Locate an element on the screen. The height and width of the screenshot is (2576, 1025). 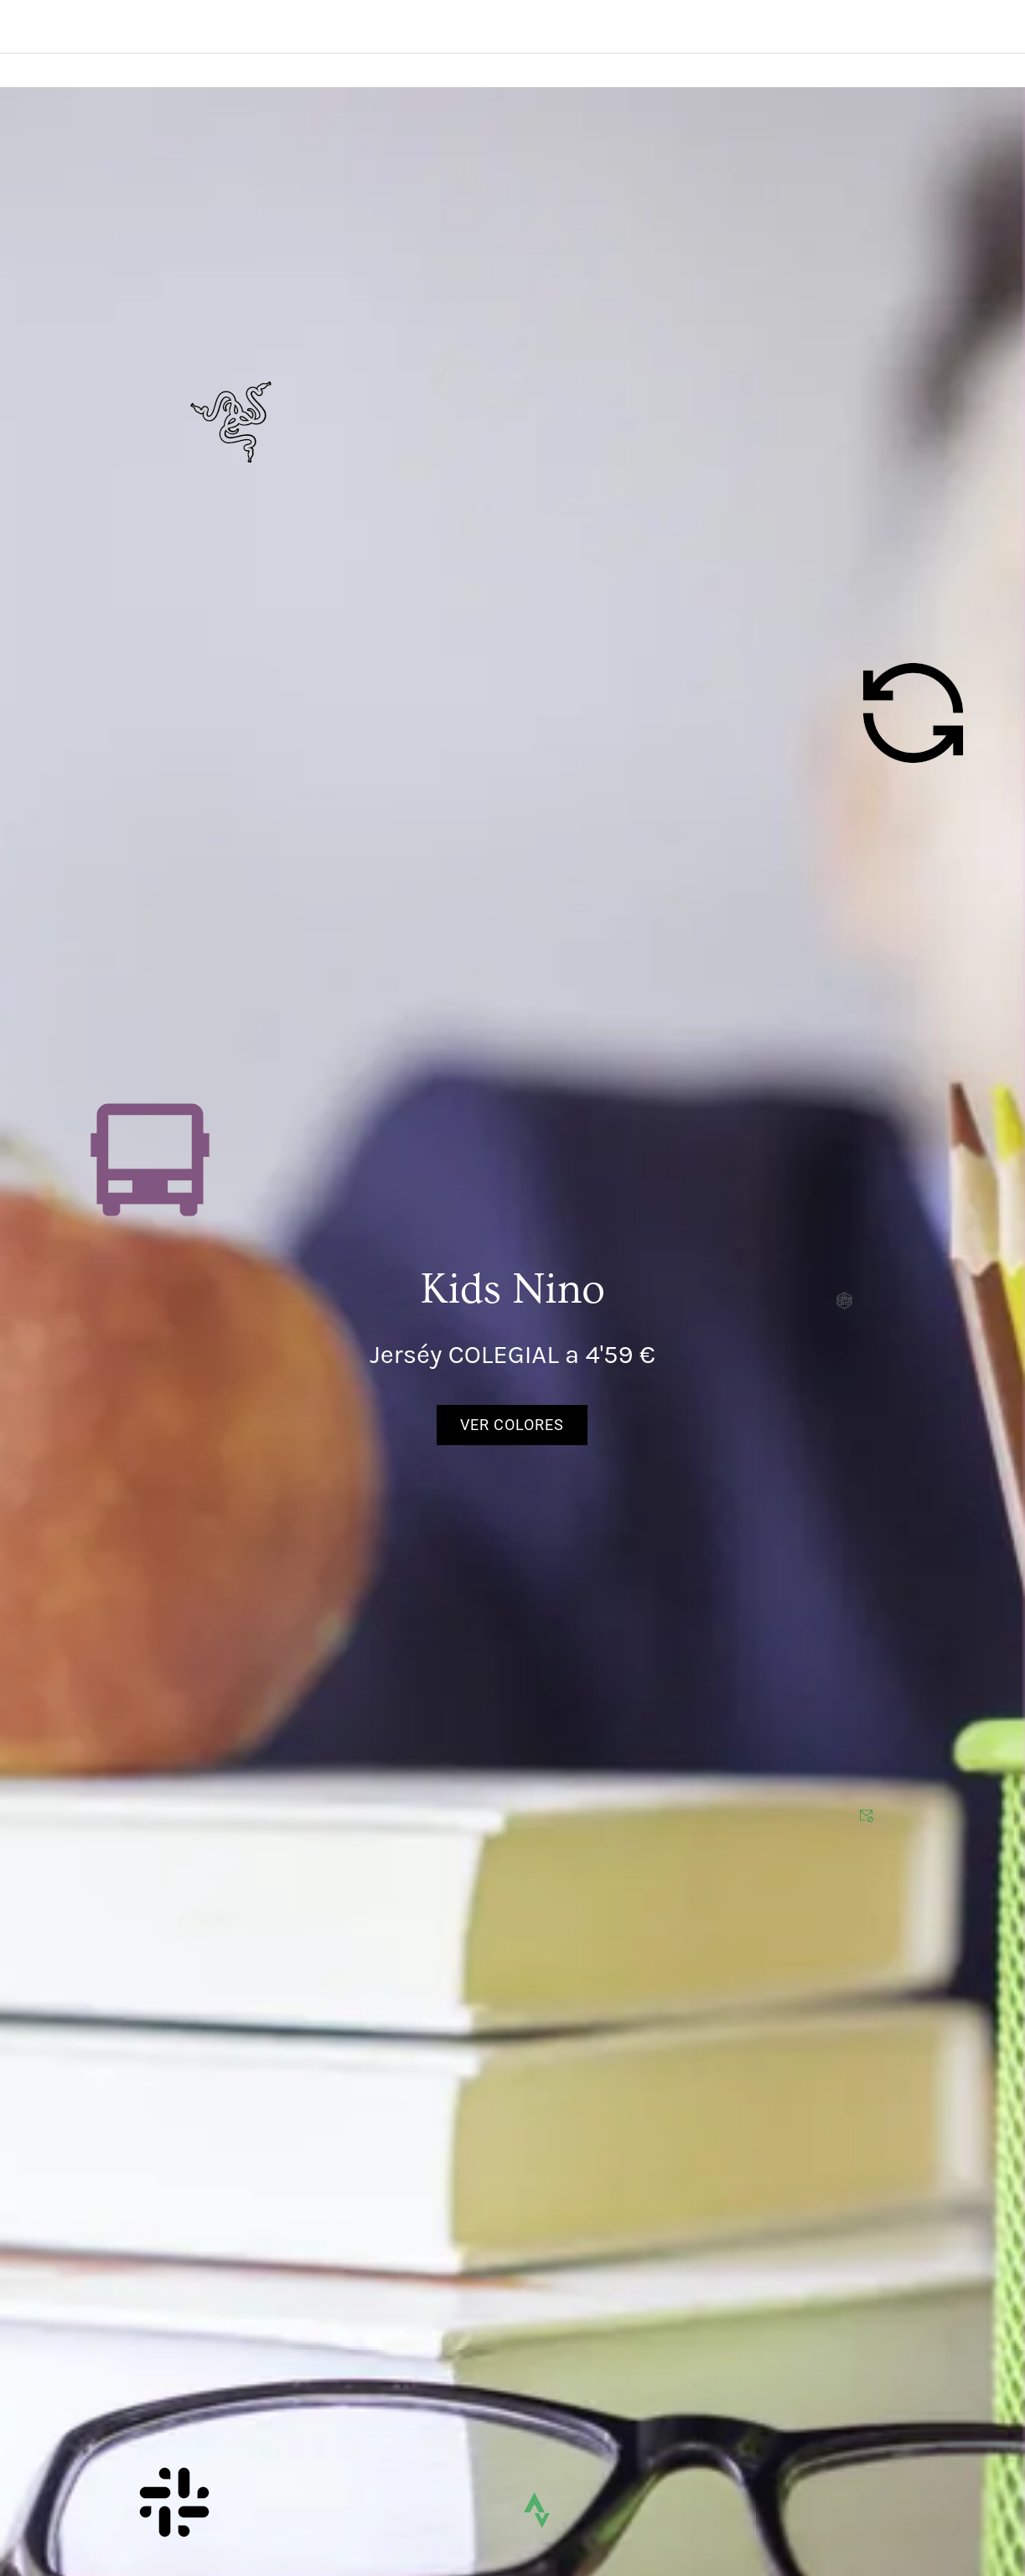
undo or revert to previous state is located at coordinates (913, 713).